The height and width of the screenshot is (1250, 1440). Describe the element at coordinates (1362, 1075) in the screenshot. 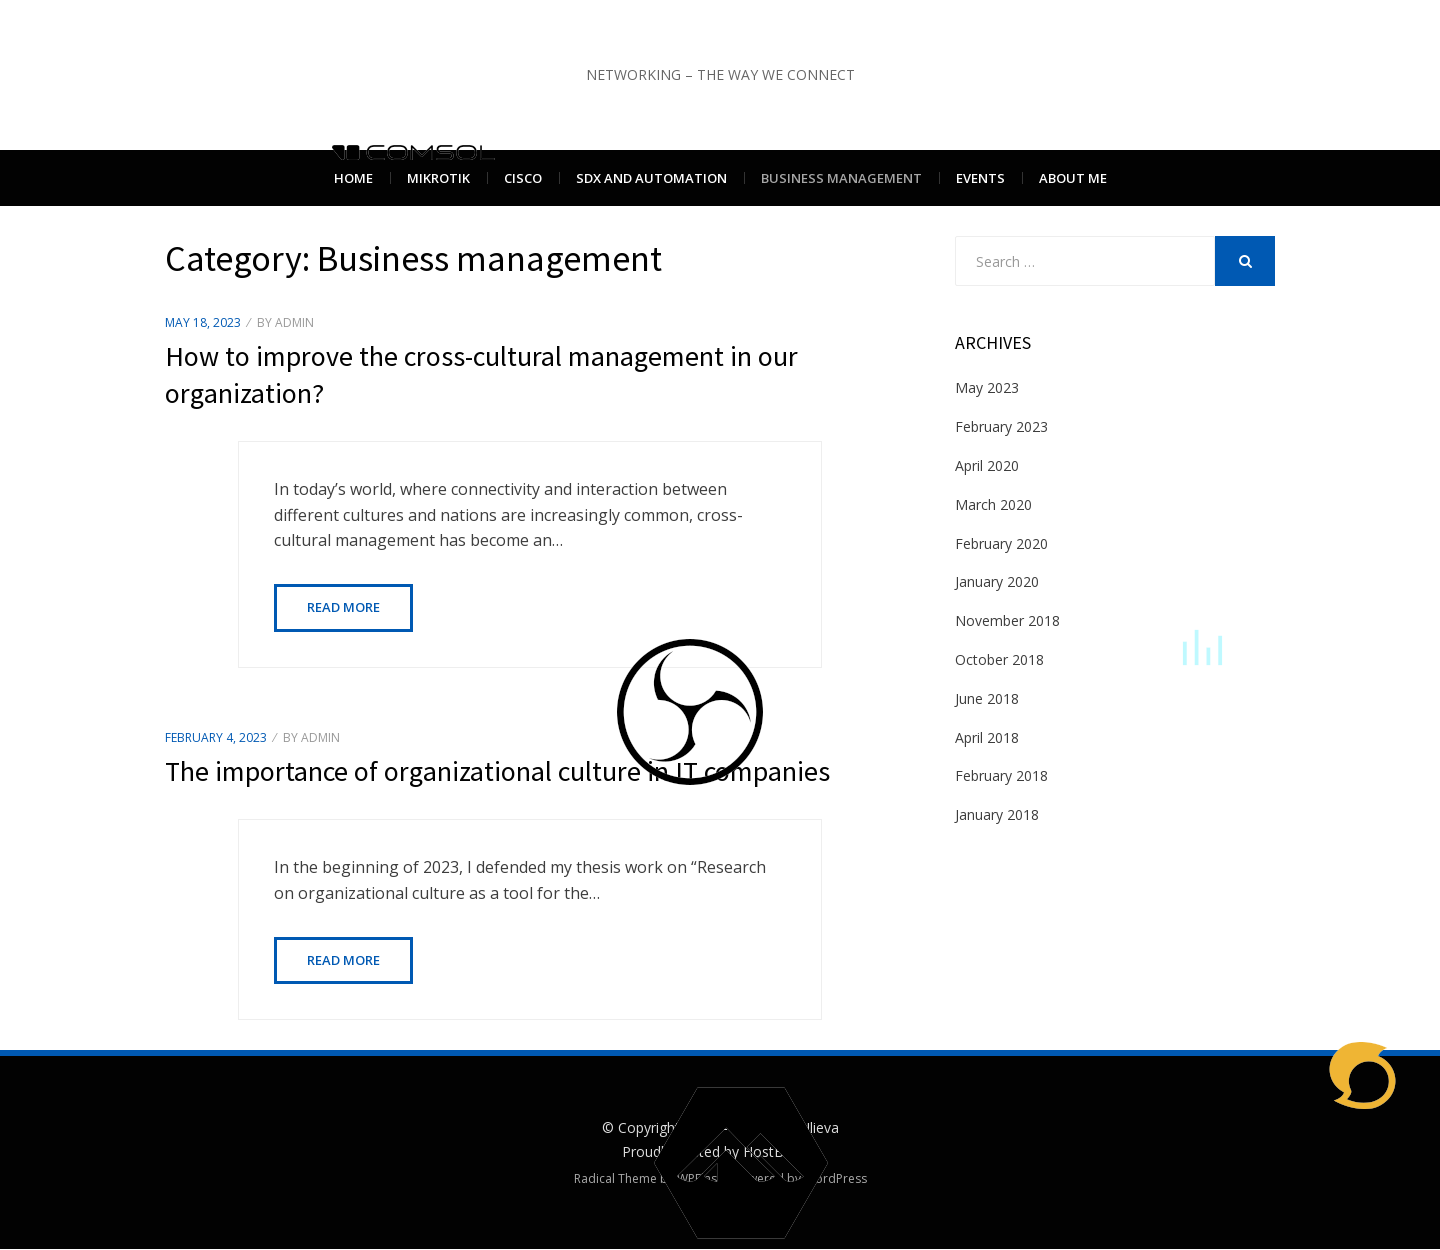

I see `visit steemit blockchain social media platform` at that location.